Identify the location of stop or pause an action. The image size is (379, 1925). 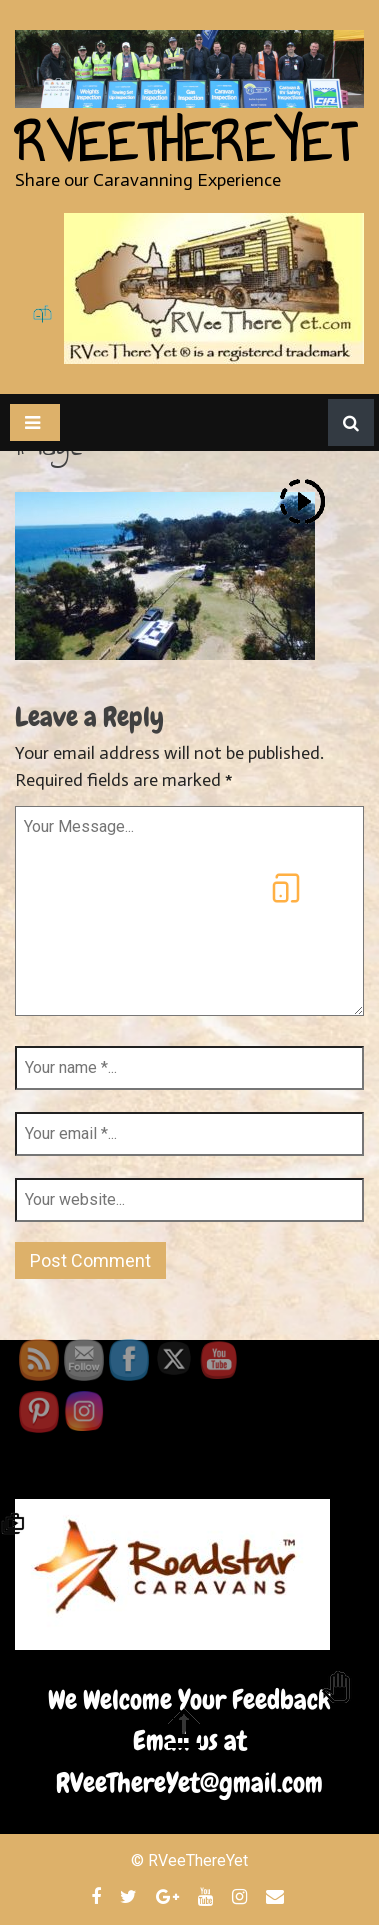
(336, 1687).